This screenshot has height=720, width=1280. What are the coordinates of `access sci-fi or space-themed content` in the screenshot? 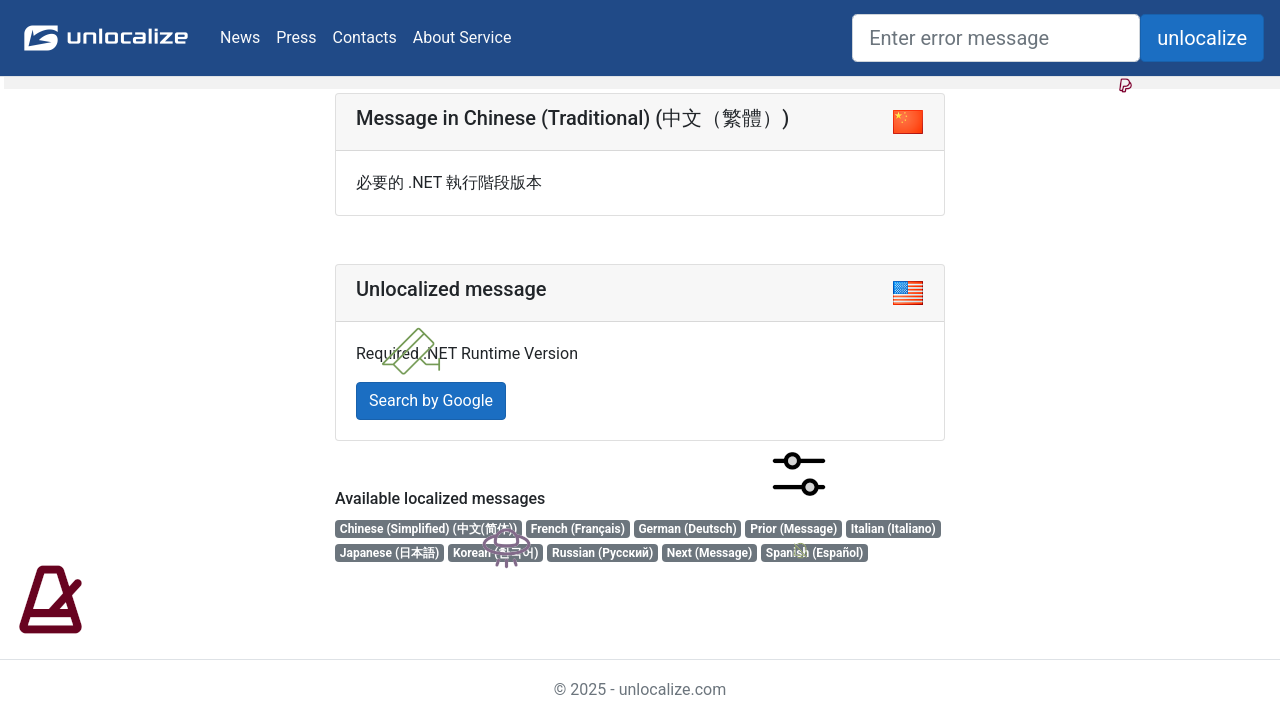 It's located at (506, 547).